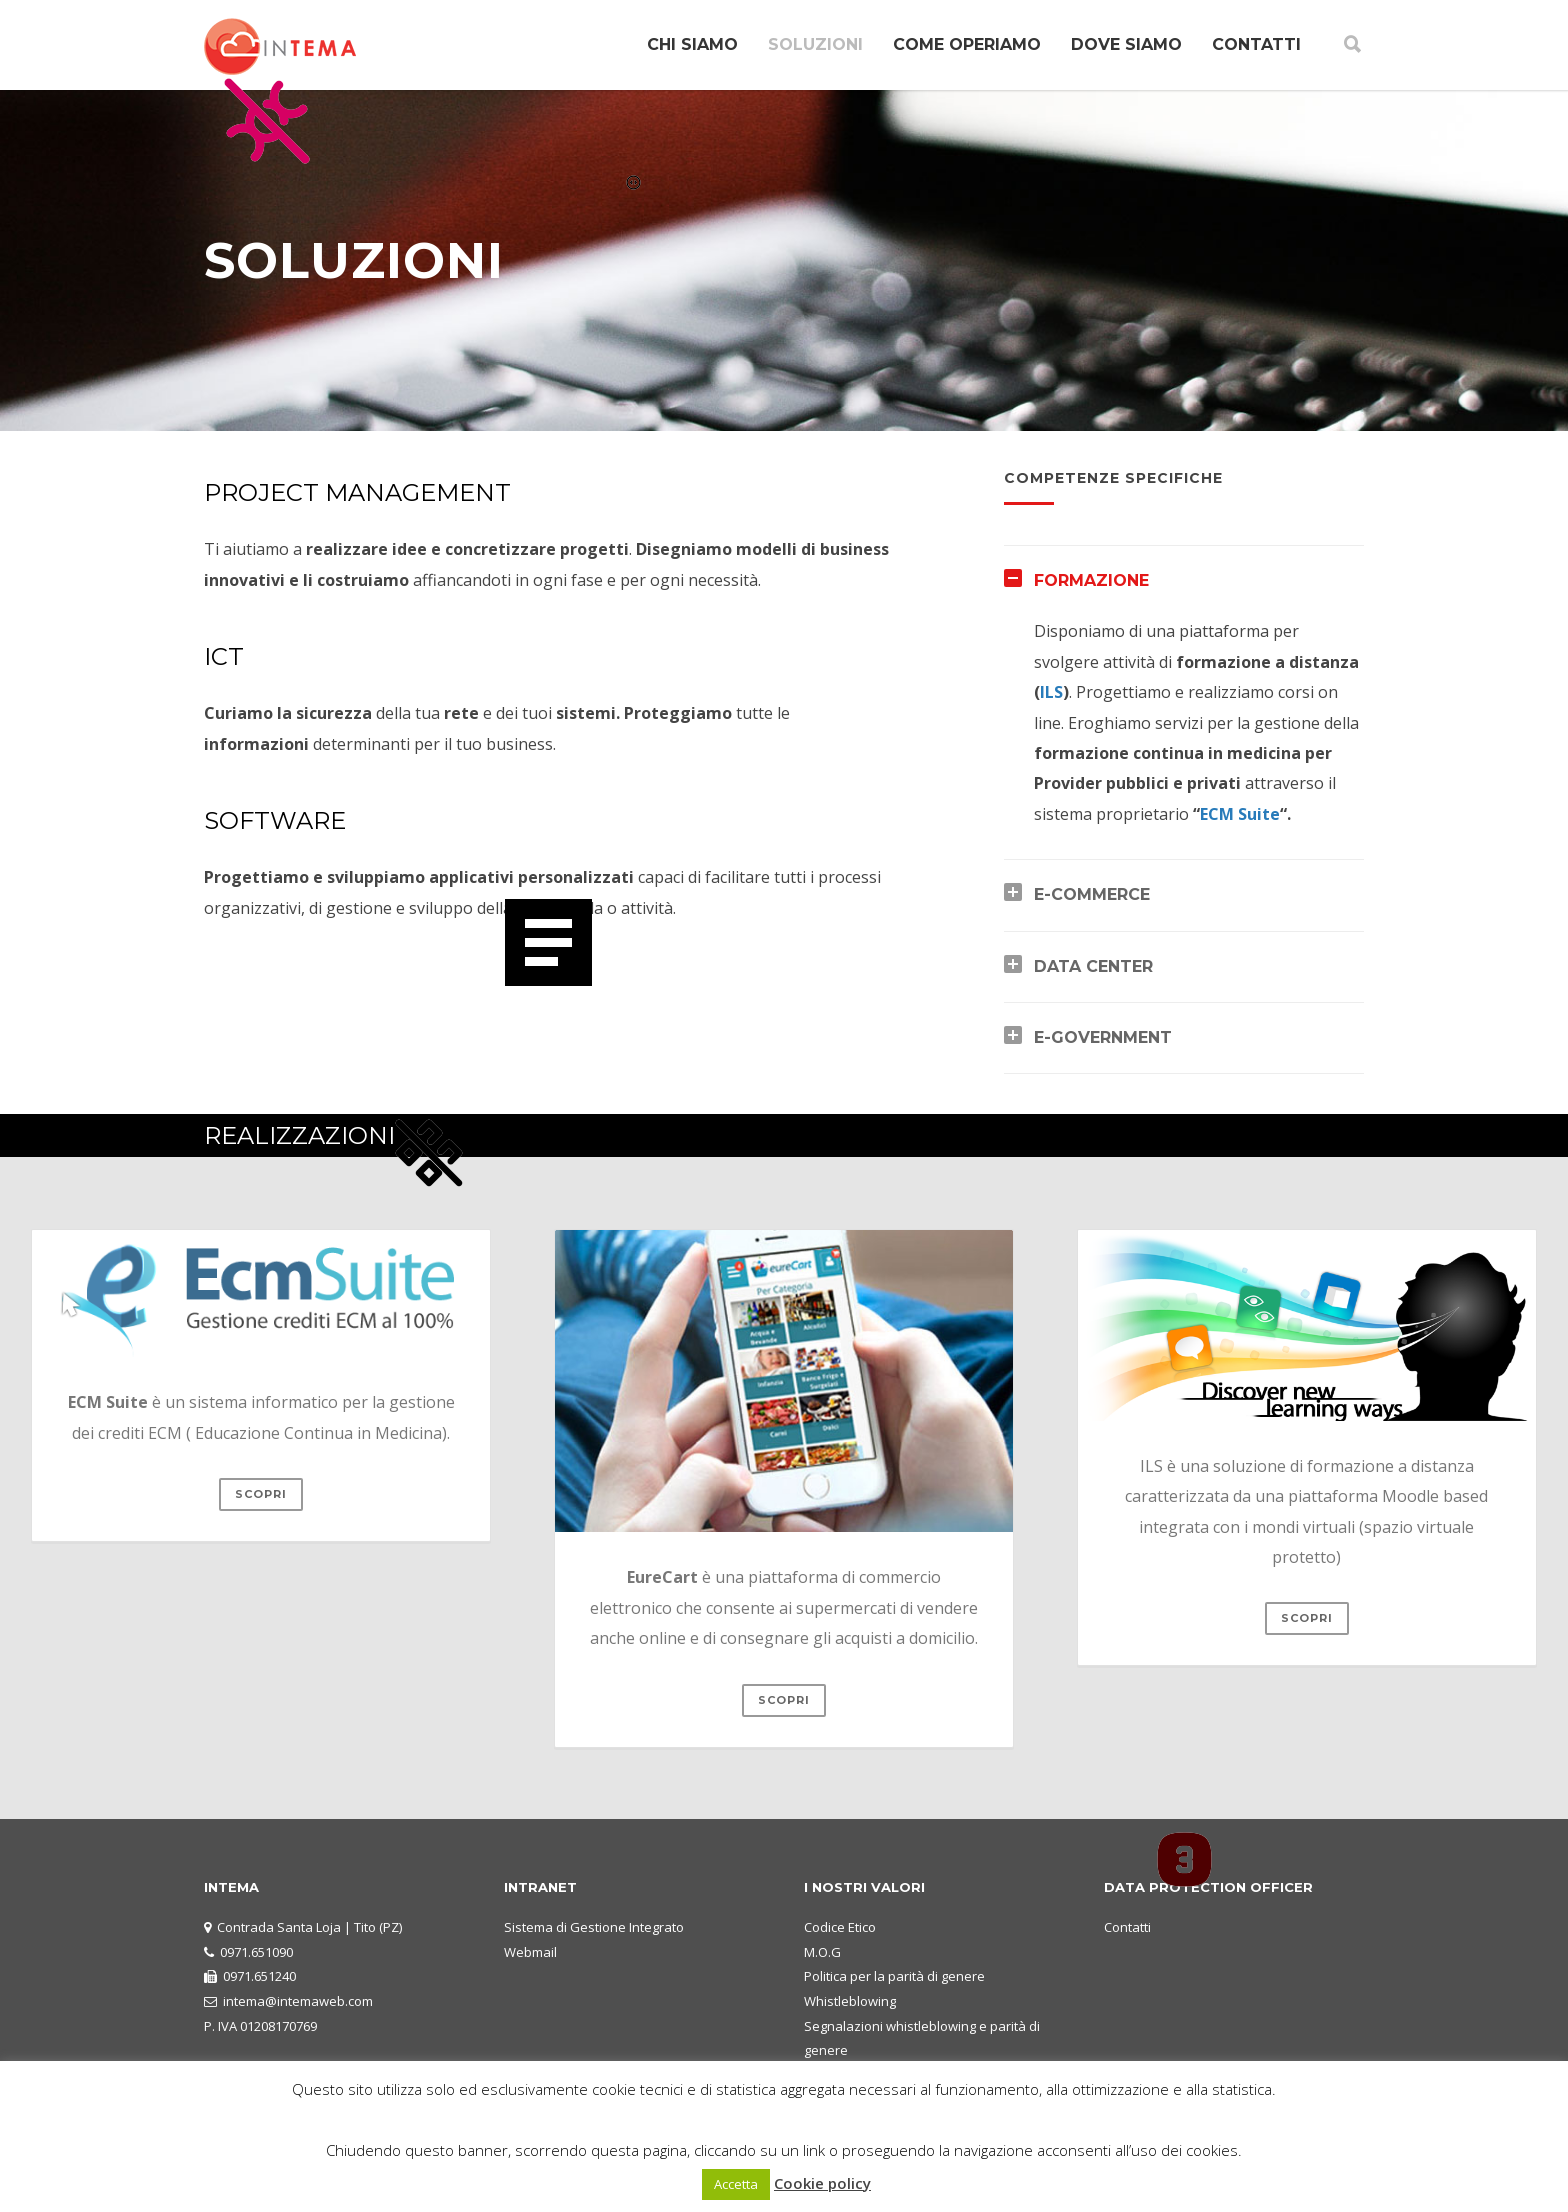 The image size is (1568, 2212). I want to click on components or modules are currently disabled, so click(429, 1153).